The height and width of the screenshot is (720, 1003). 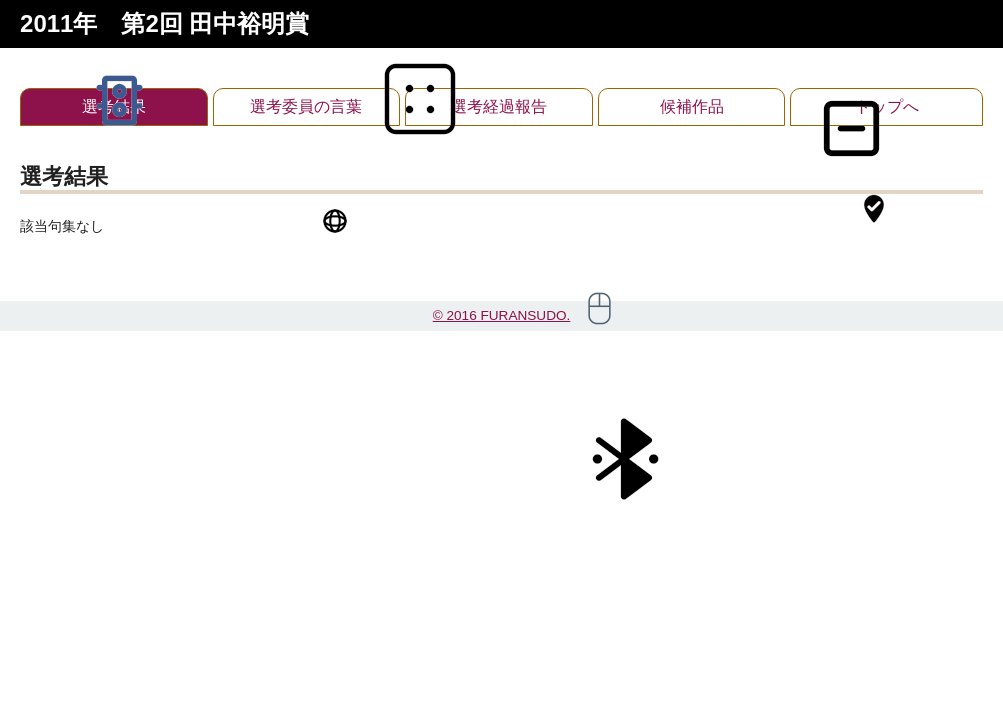 What do you see at coordinates (599, 308) in the screenshot?
I see `adjust mouse or pointer settings` at bounding box center [599, 308].